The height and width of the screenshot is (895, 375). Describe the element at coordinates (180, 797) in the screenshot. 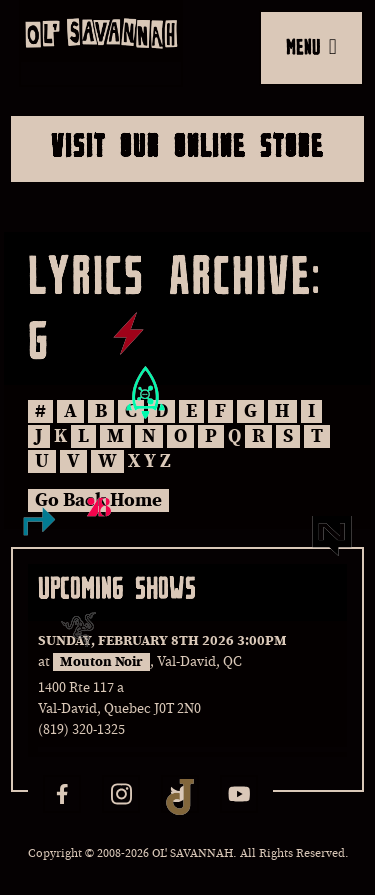

I see `open Joplin note-taking app` at that location.